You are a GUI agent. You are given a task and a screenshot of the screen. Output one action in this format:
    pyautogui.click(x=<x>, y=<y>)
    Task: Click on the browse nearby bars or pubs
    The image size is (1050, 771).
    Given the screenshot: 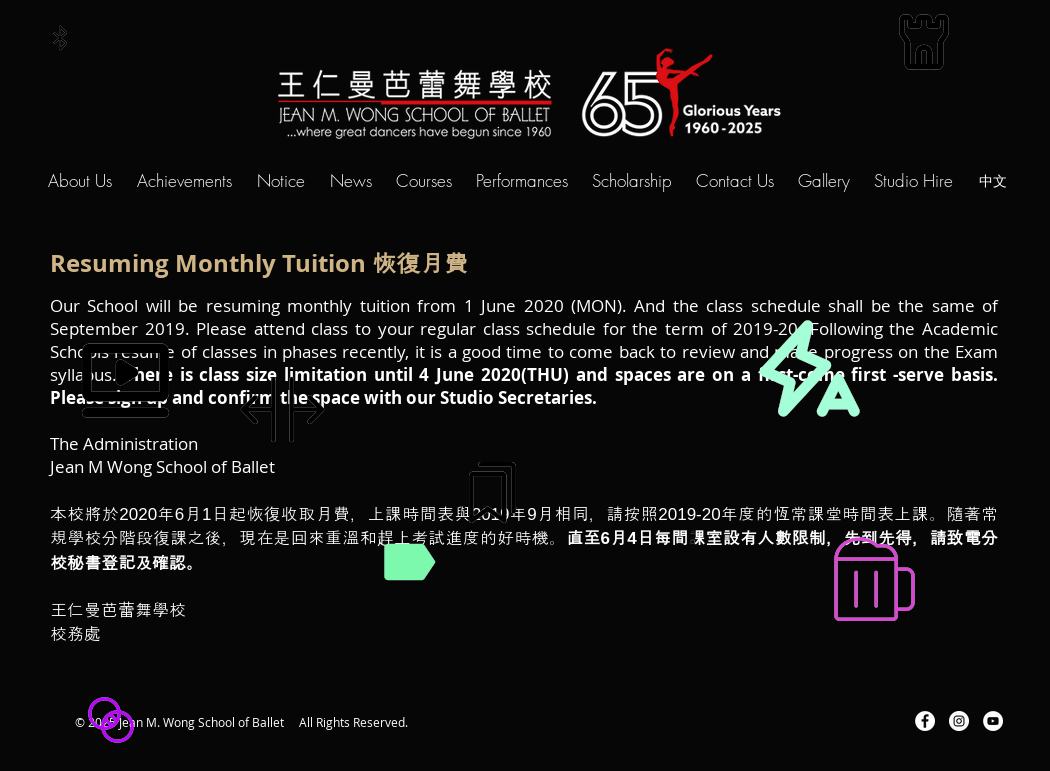 What is the action you would take?
    pyautogui.click(x=869, y=582)
    